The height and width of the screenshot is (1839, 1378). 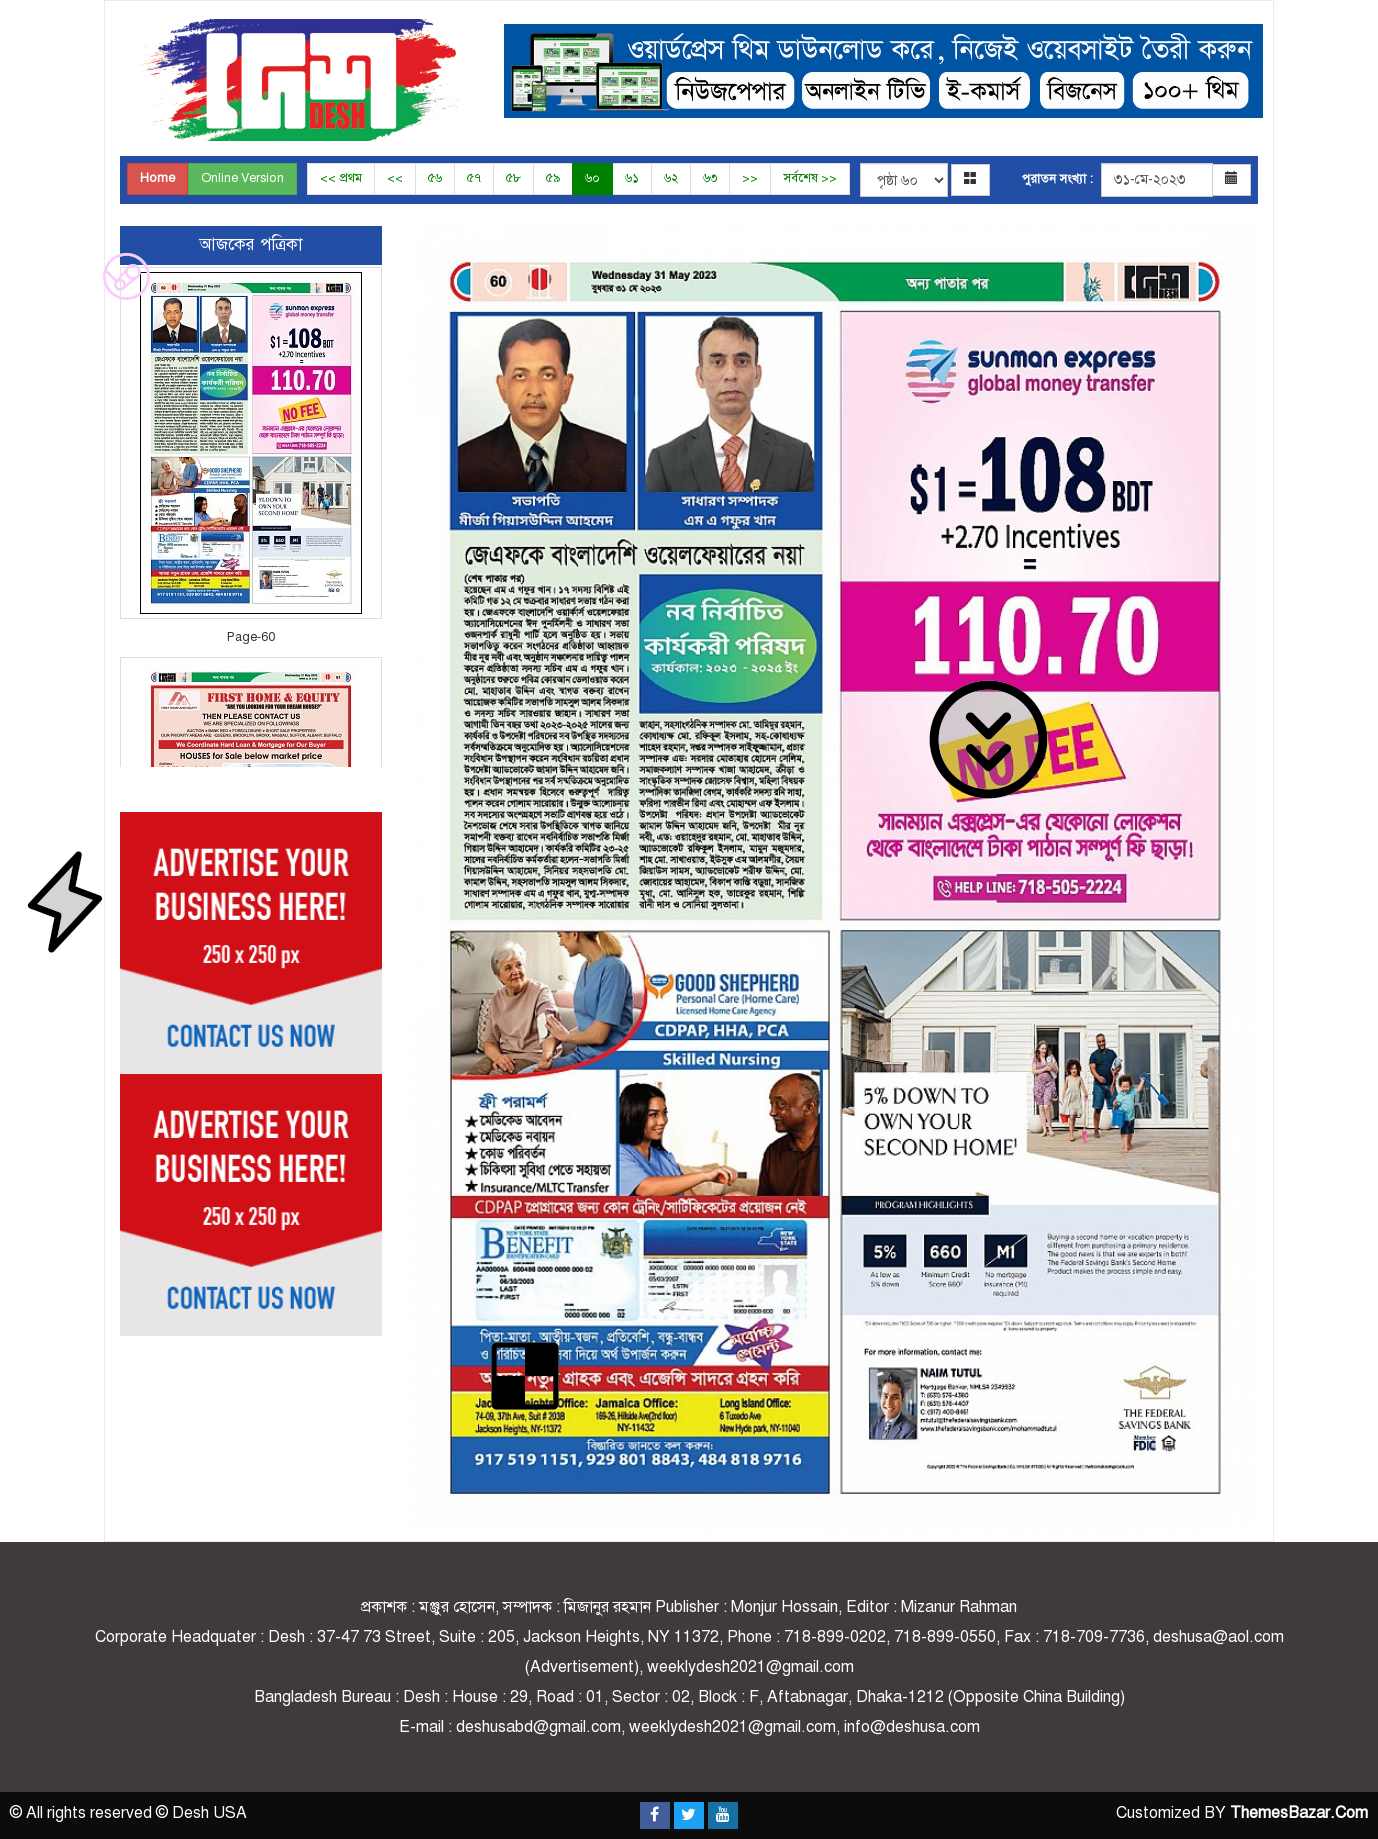 What do you see at coordinates (525, 1376) in the screenshot?
I see `indicates transparency in image editing software` at bounding box center [525, 1376].